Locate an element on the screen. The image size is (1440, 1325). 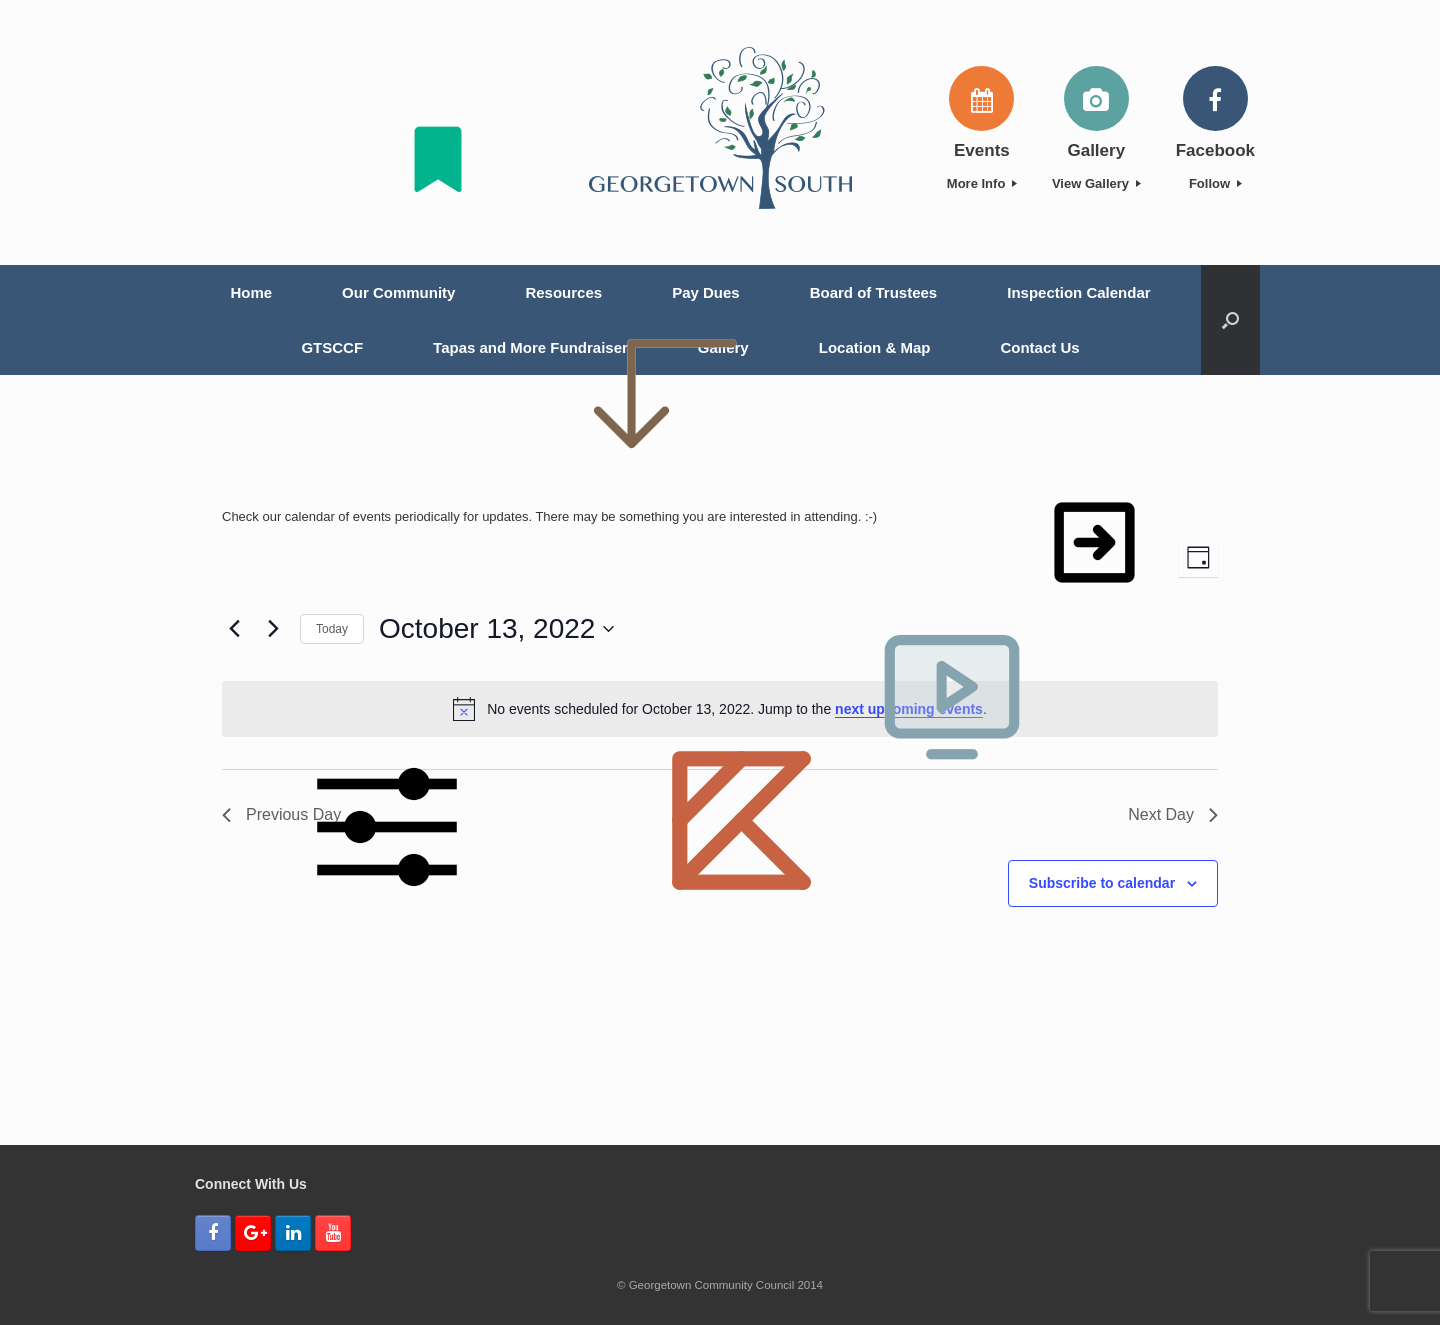
indicates kotlin programming language is located at coordinates (741, 820).